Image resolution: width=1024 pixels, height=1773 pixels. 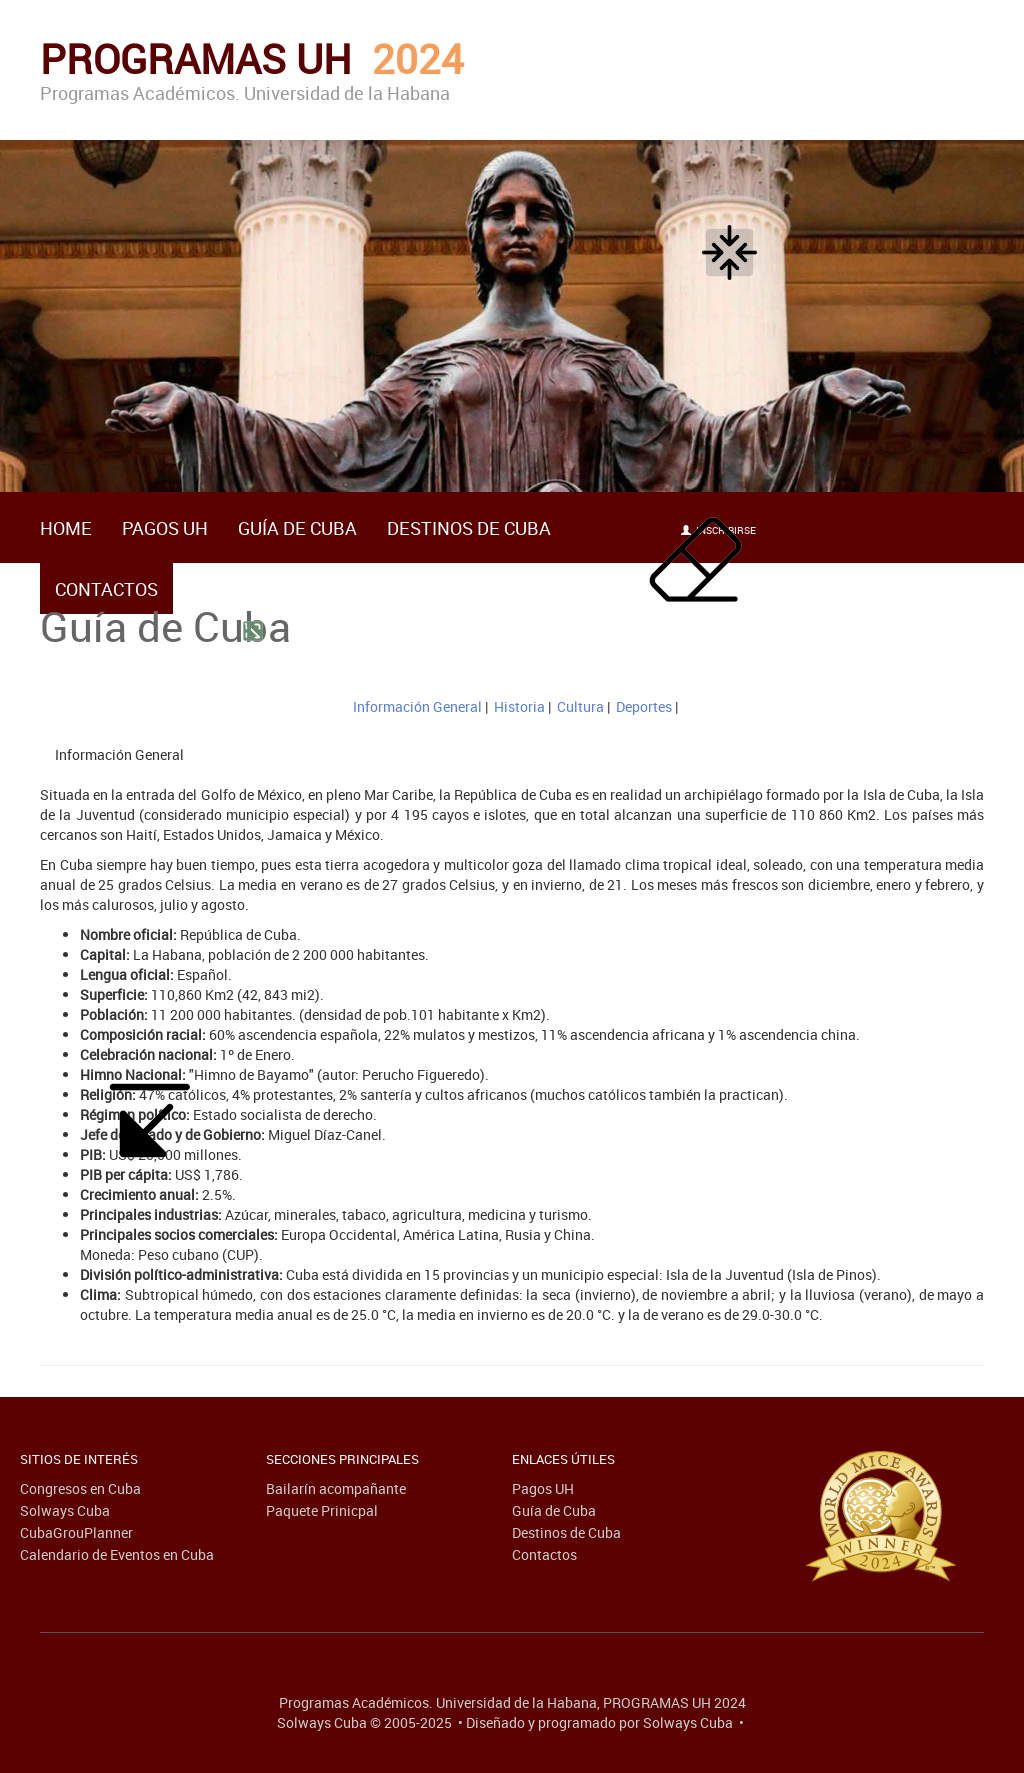 I want to click on erase or clear content, so click(x=695, y=559).